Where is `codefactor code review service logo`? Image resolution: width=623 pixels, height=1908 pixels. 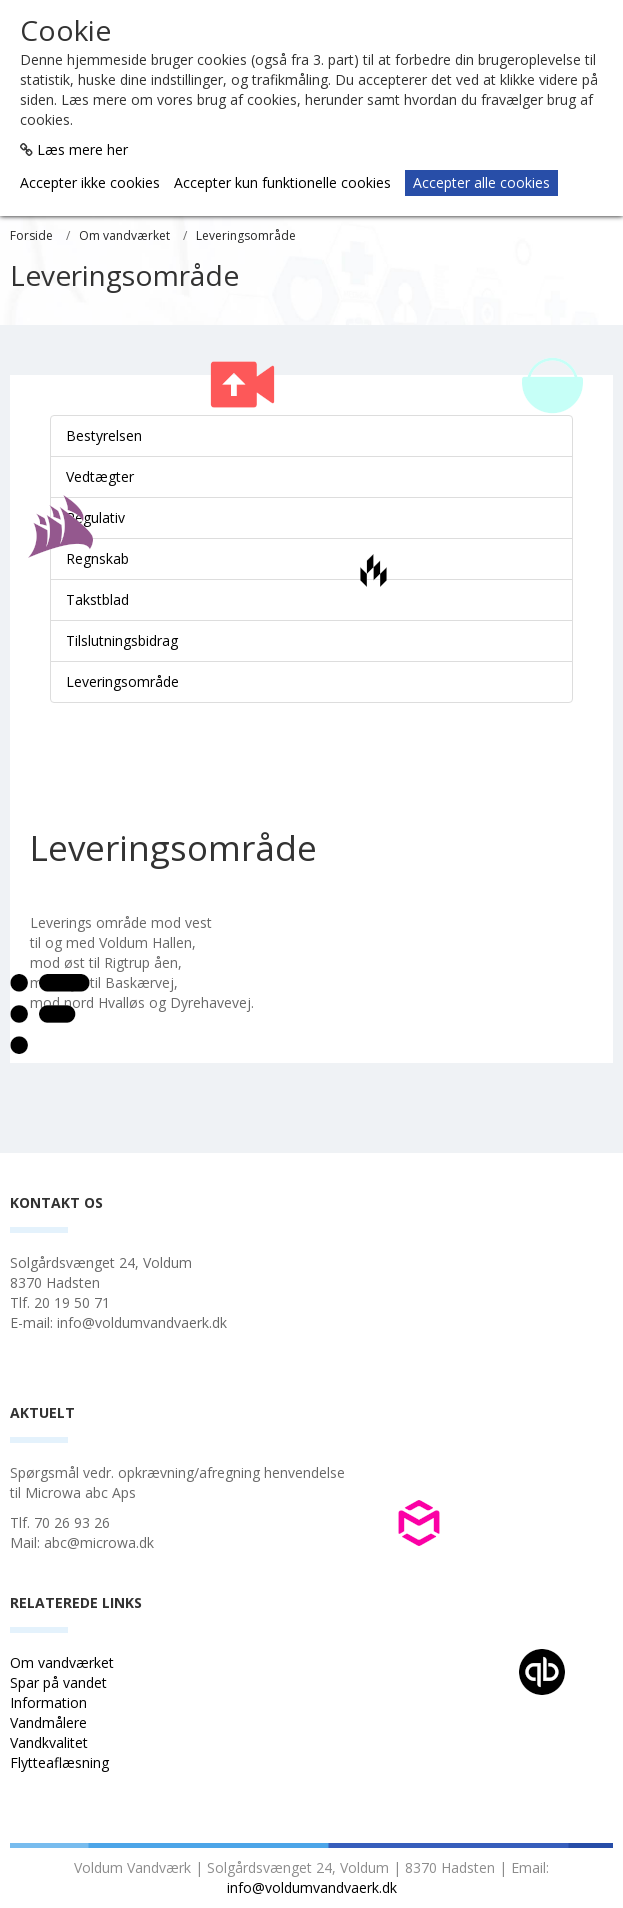 codefactor code review service logo is located at coordinates (50, 1014).